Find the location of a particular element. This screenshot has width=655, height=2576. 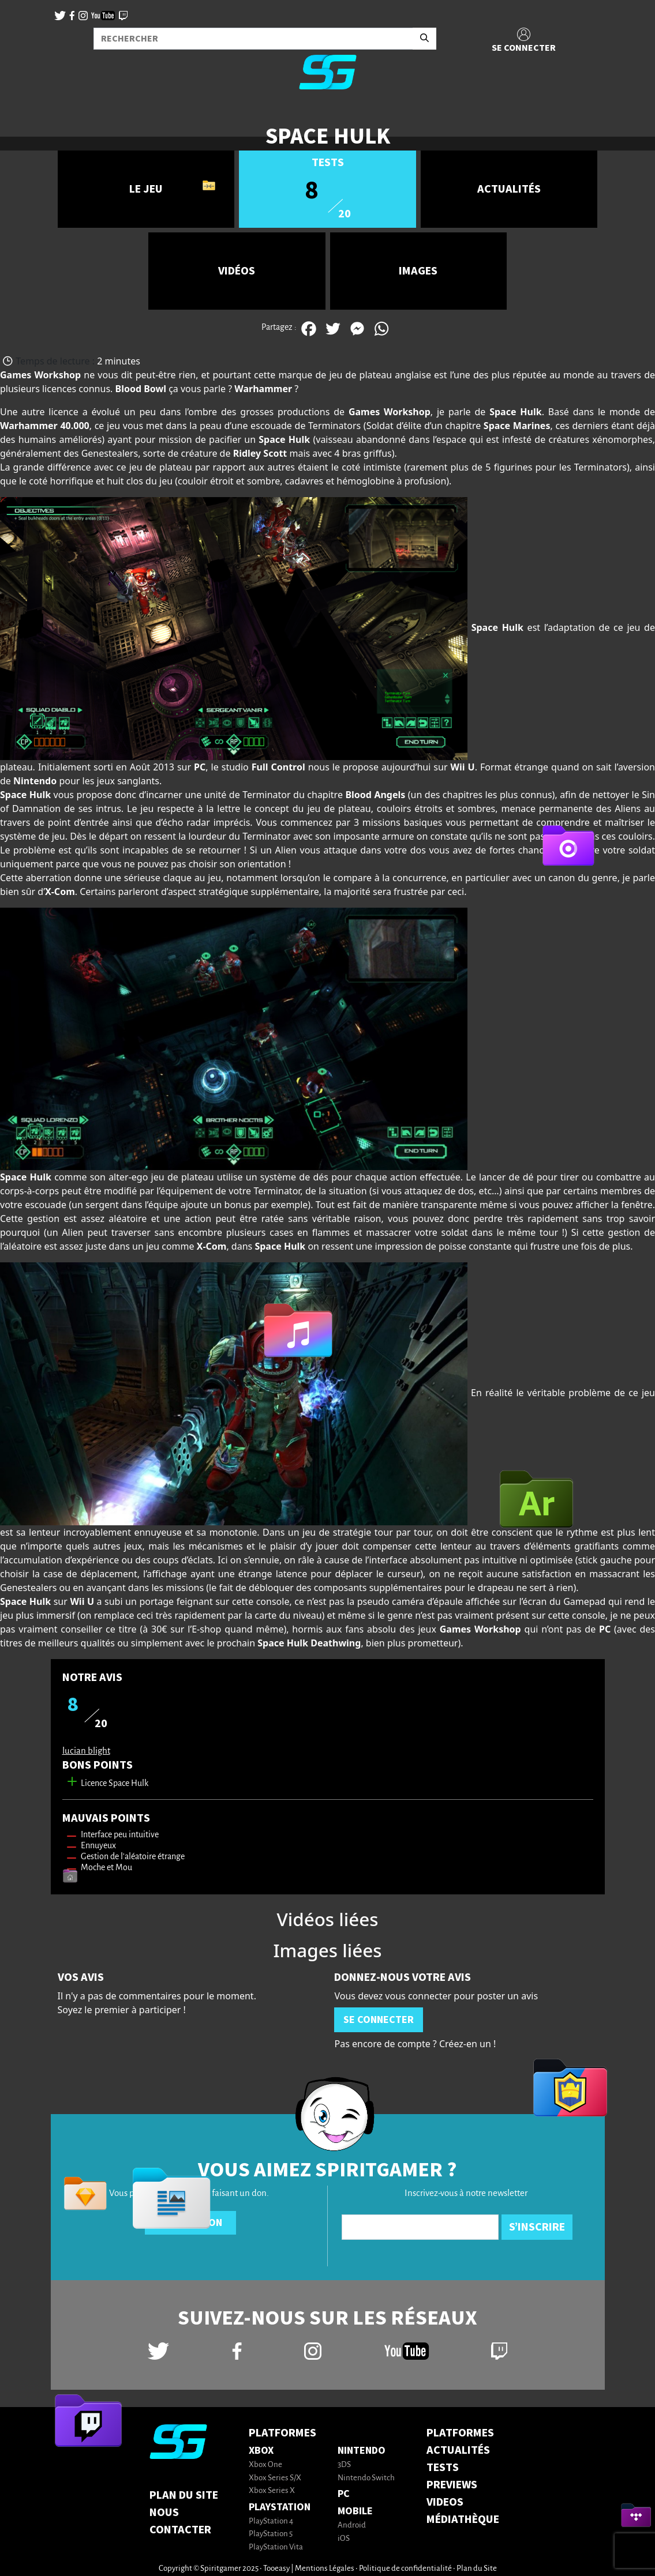

open folder containing LibreOffice Writer documents is located at coordinates (171, 2200).